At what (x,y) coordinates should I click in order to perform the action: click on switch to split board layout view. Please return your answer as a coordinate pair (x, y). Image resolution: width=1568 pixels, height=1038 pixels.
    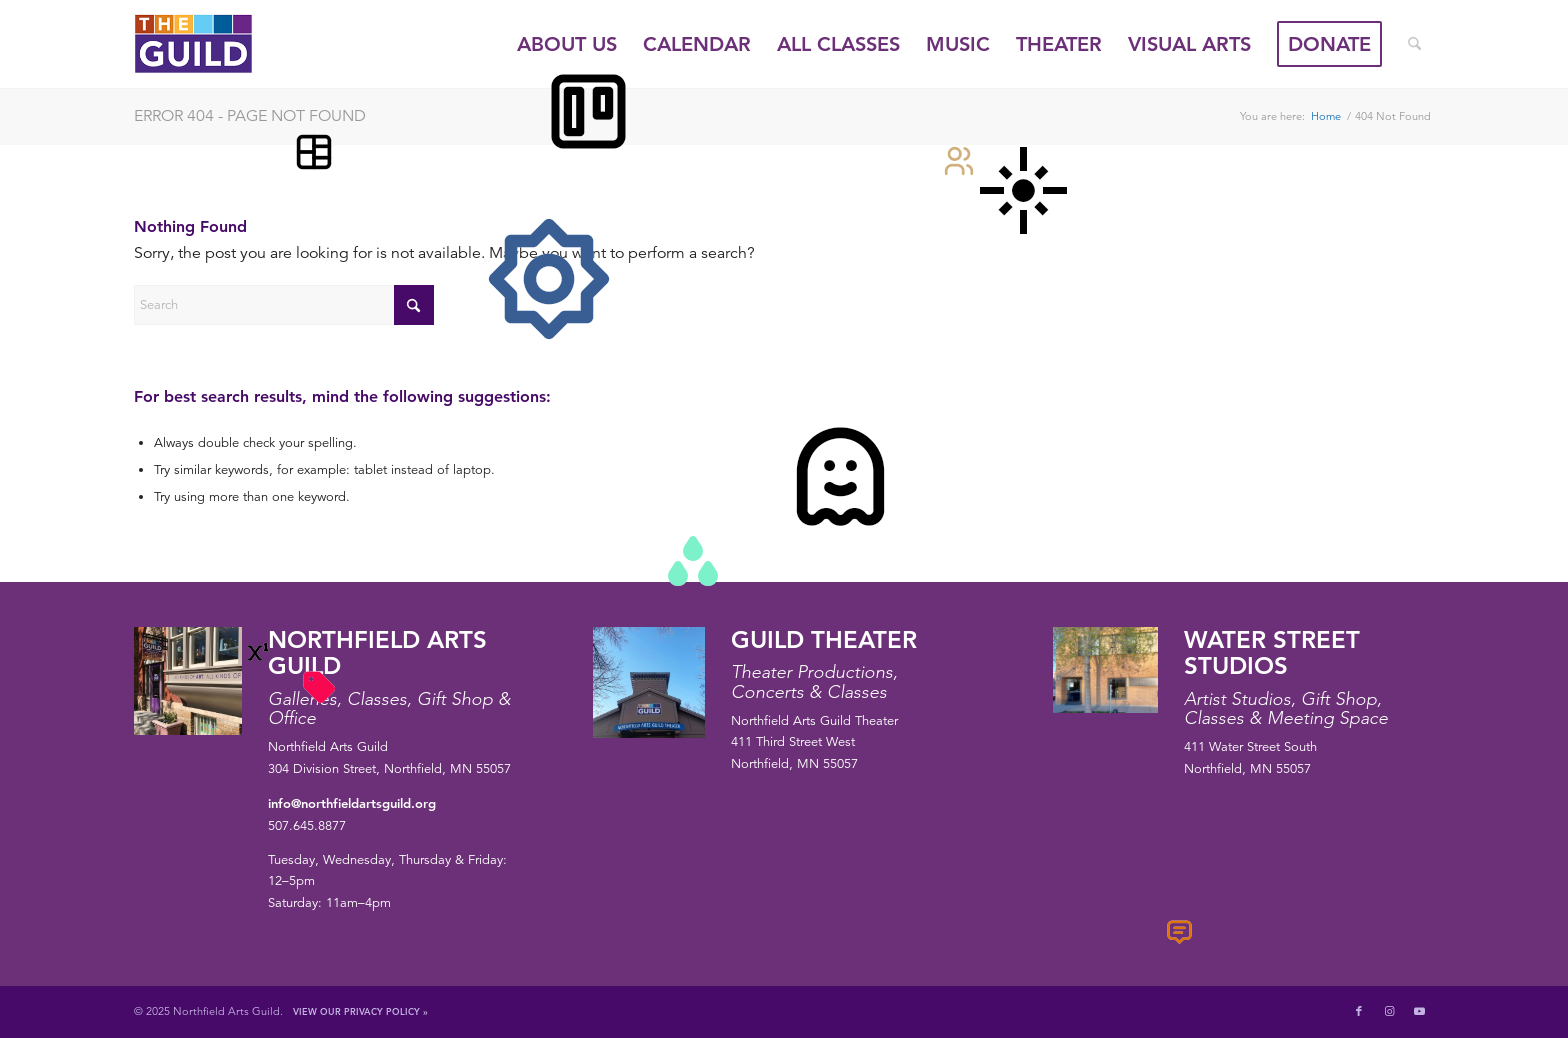
    Looking at the image, I should click on (314, 152).